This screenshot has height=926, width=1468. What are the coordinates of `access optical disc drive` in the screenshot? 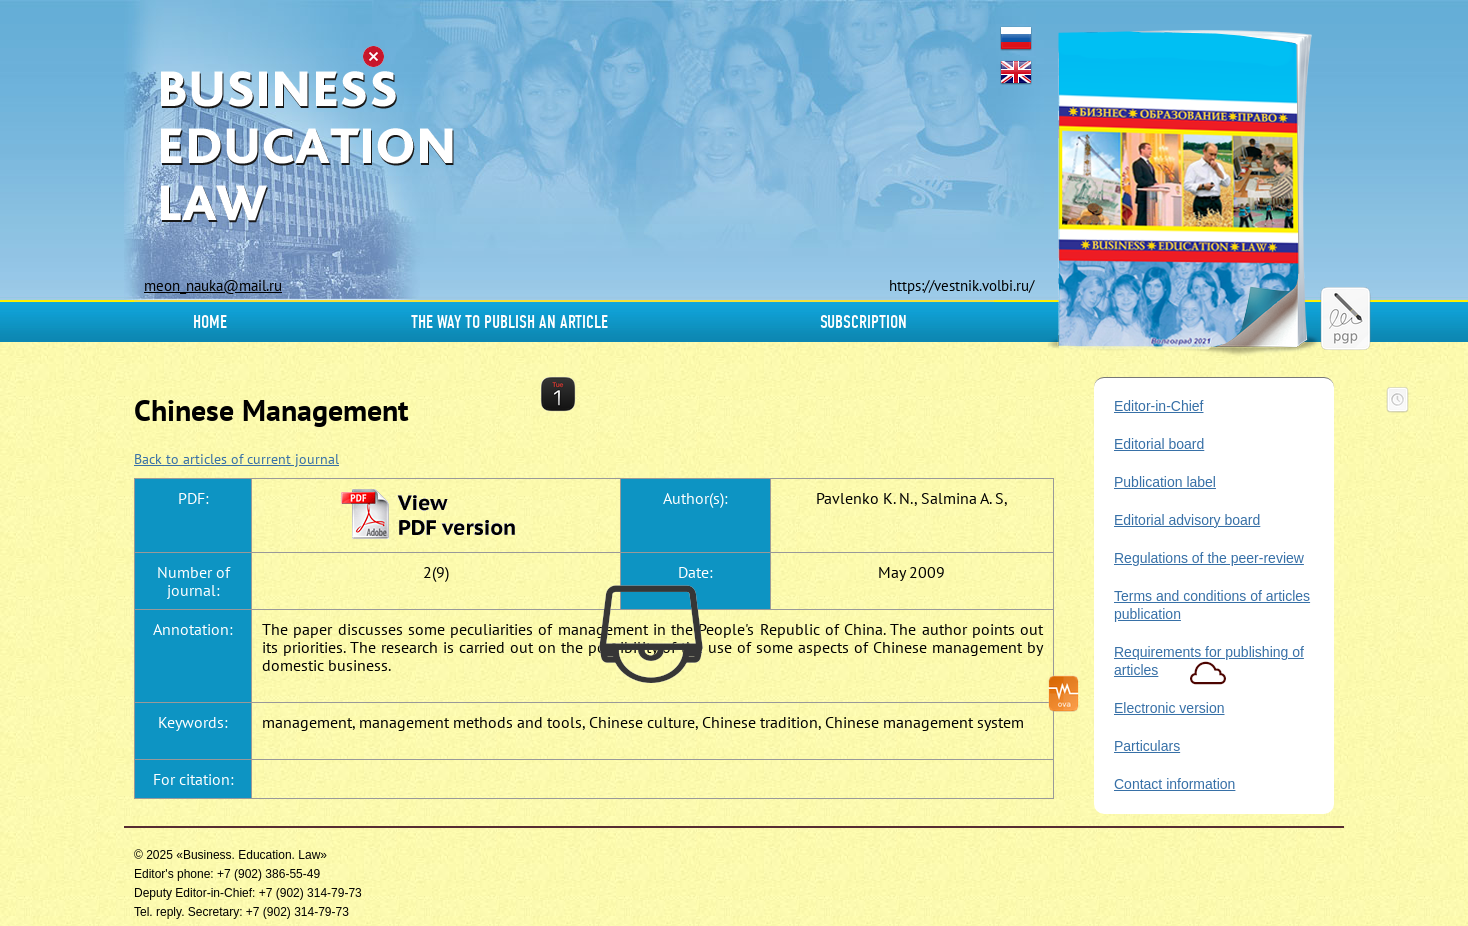 It's located at (651, 631).